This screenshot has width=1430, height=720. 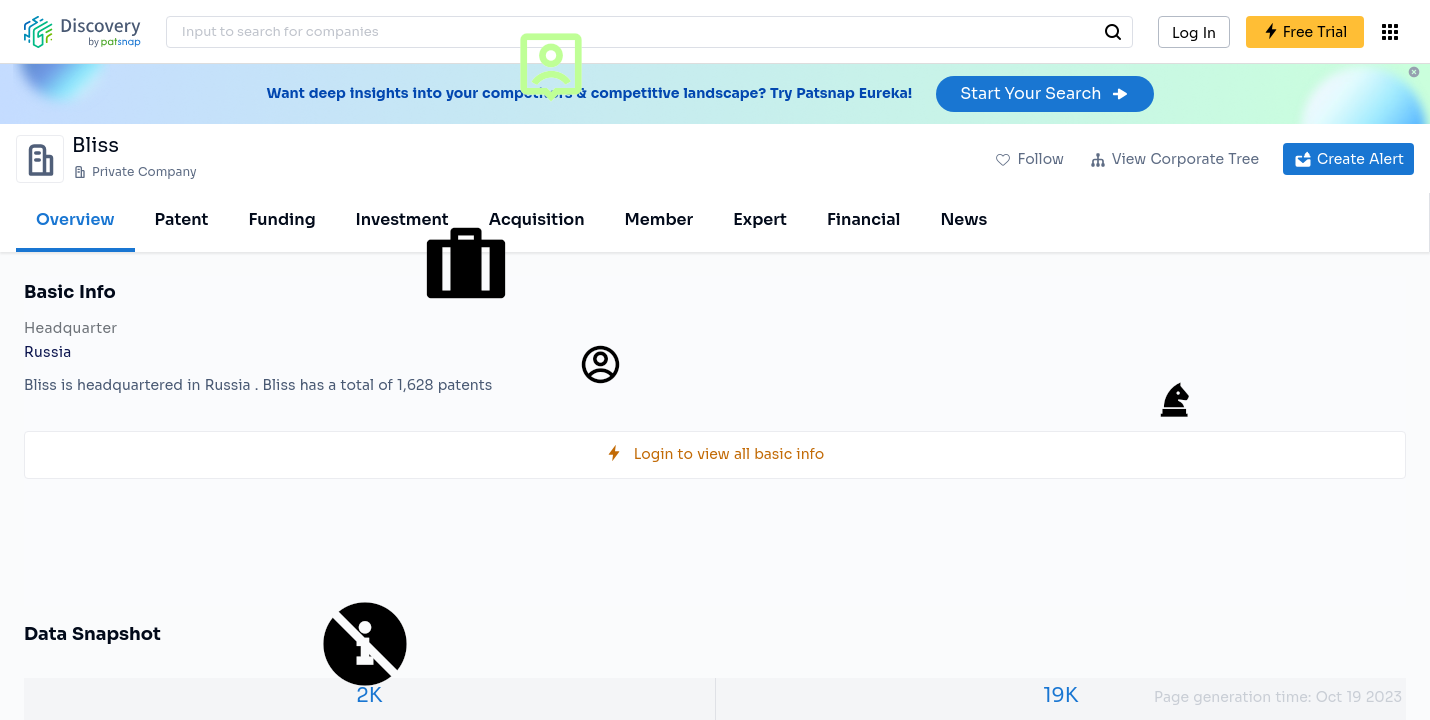 What do you see at coordinates (551, 64) in the screenshot?
I see `view profile location or address` at bounding box center [551, 64].